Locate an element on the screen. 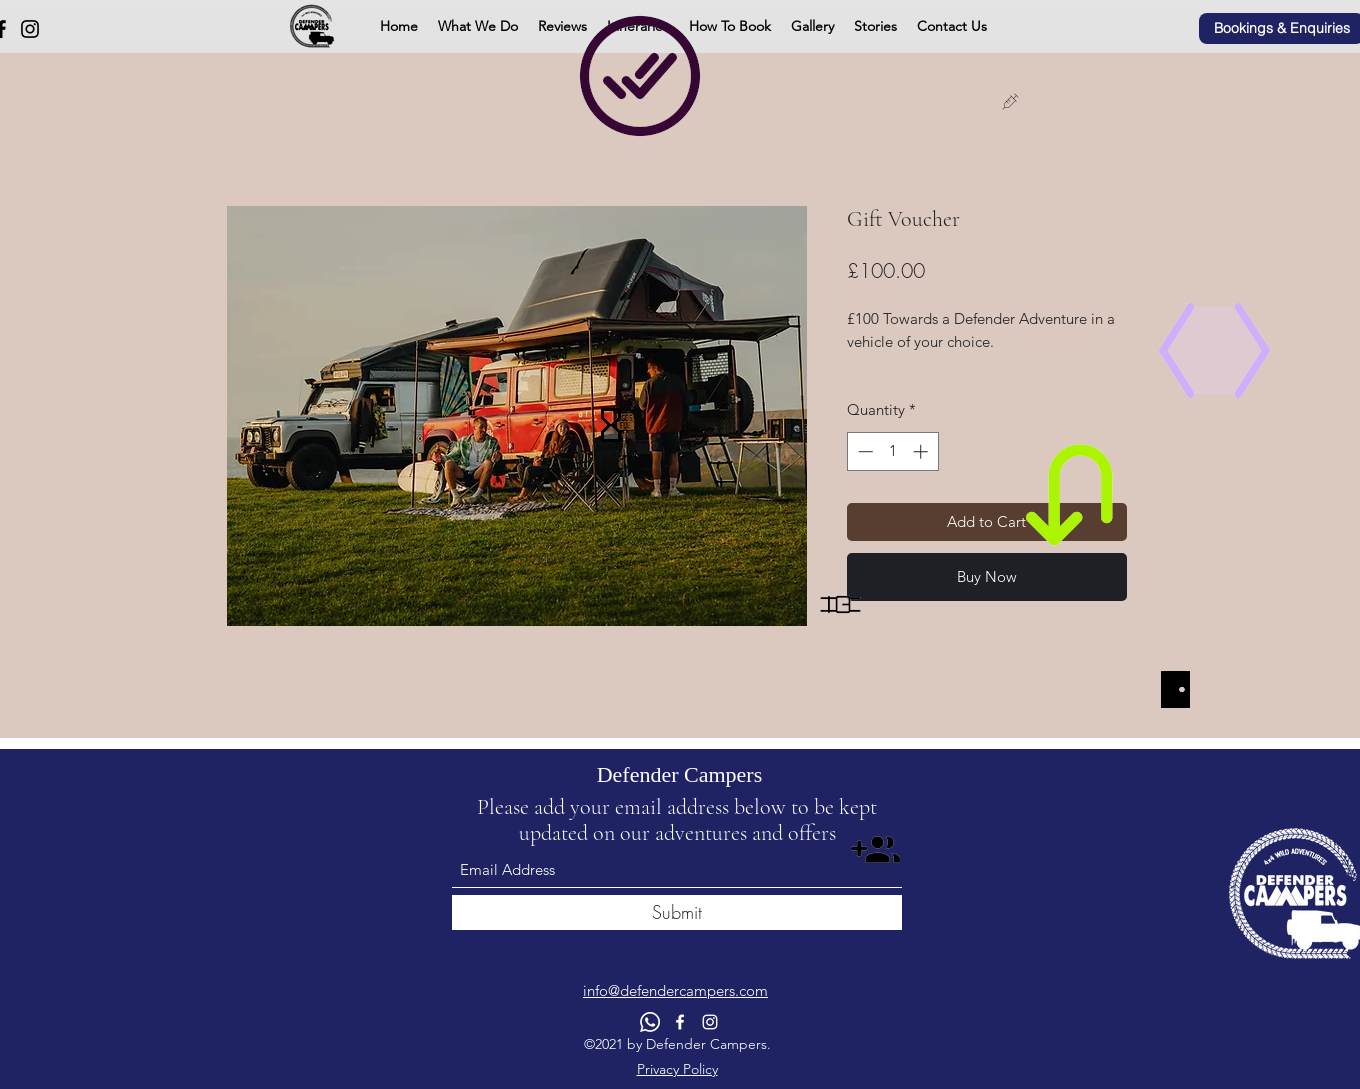  undo or reverse last action is located at coordinates (1073, 495).